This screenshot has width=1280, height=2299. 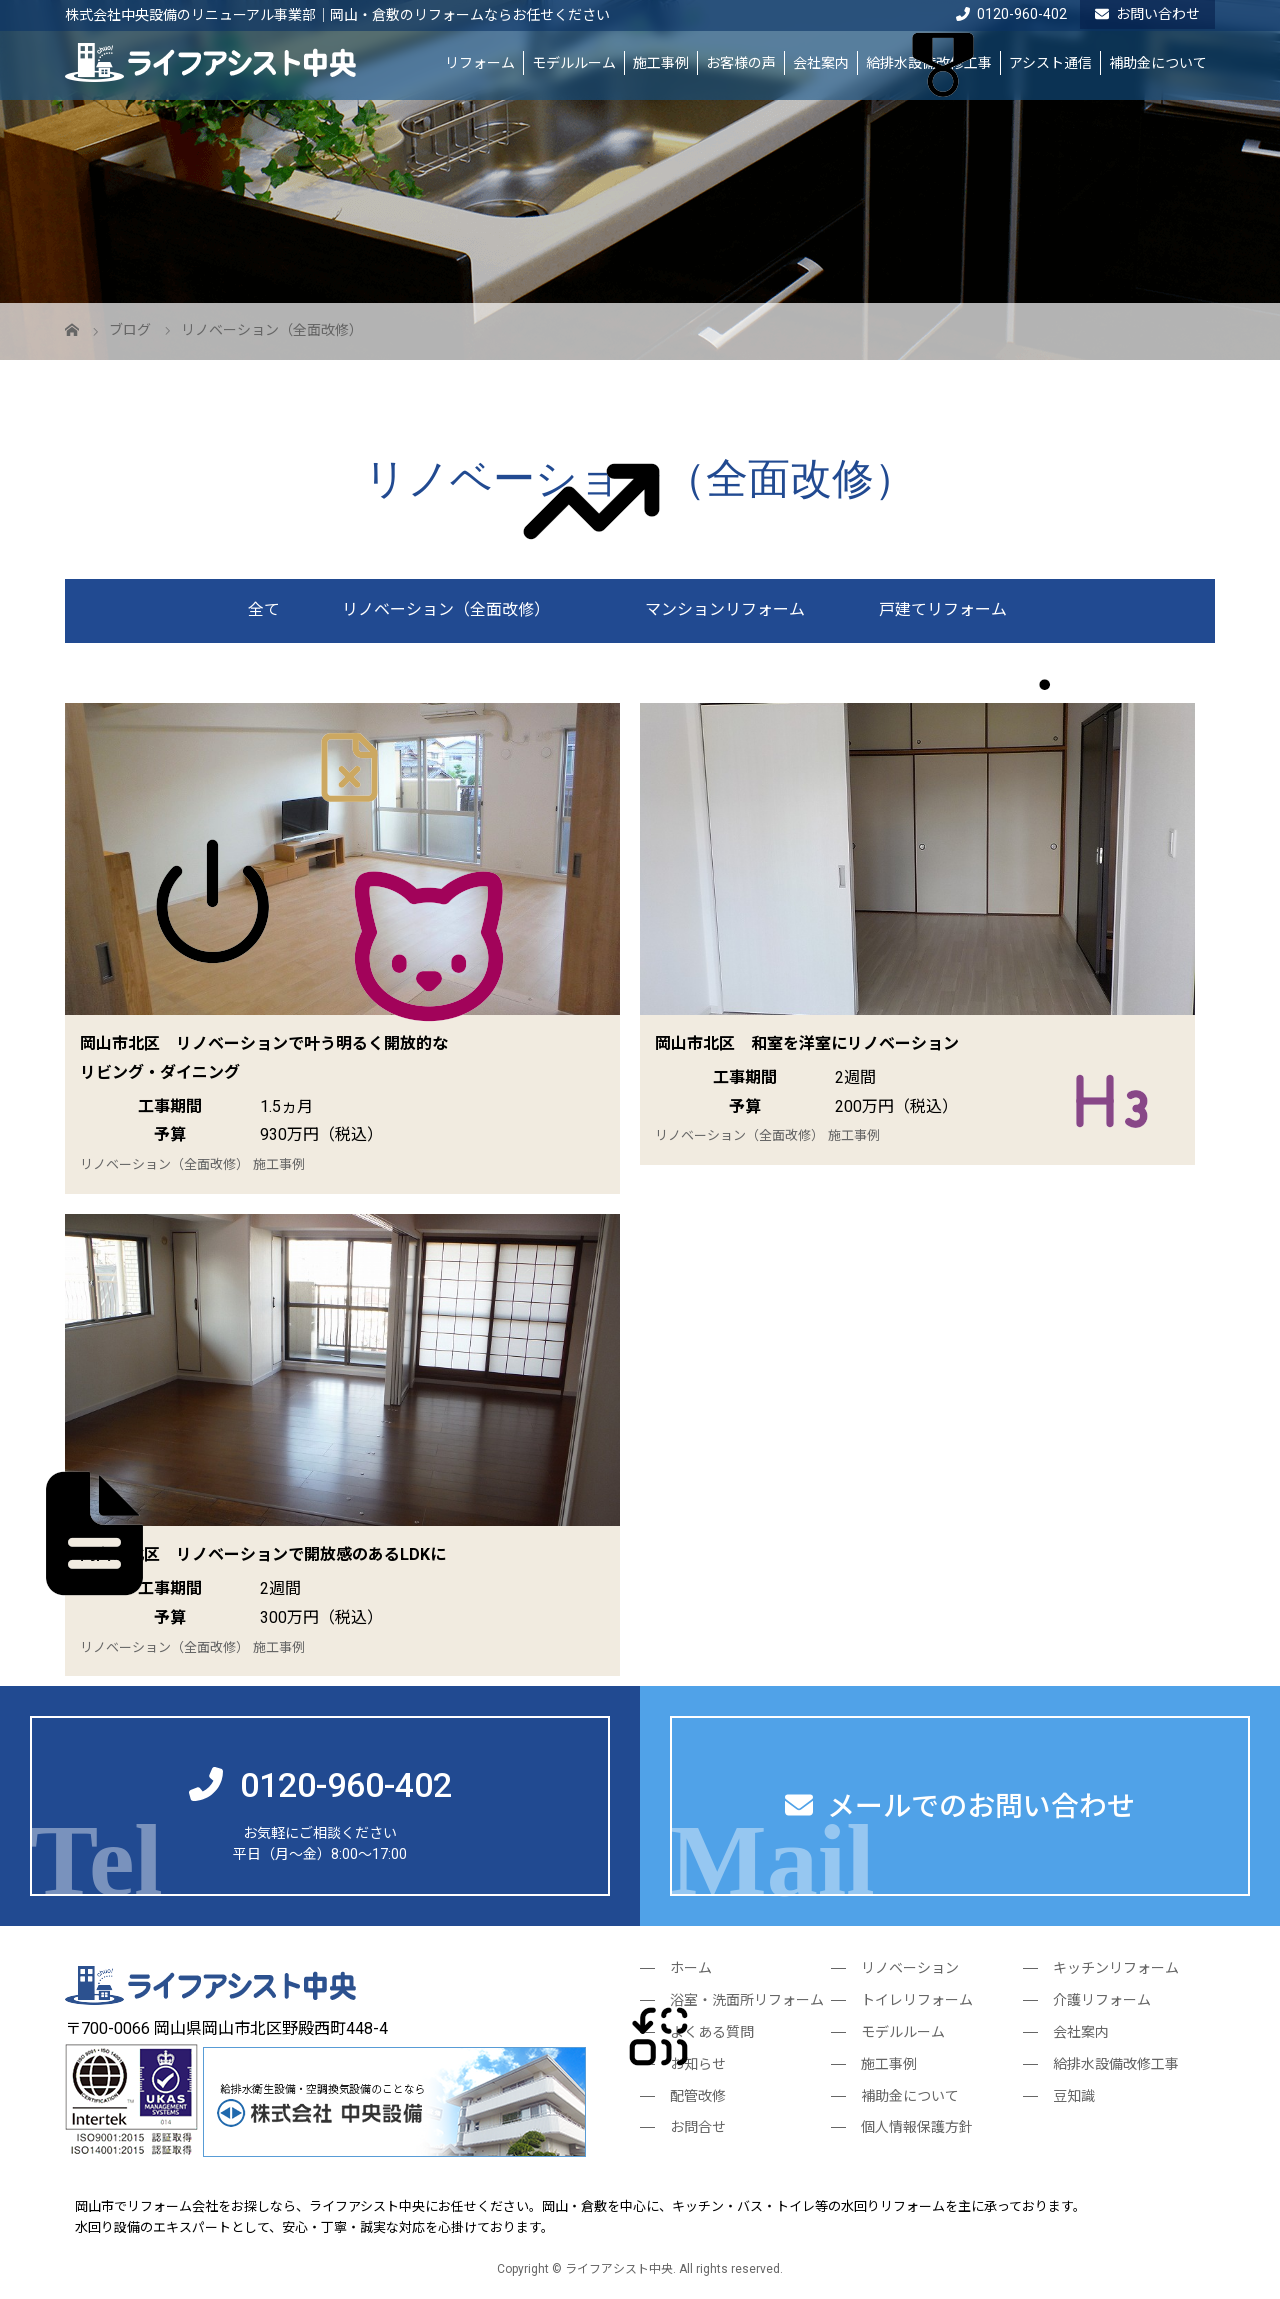 What do you see at coordinates (349, 767) in the screenshot?
I see `delete or remove a file` at bounding box center [349, 767].